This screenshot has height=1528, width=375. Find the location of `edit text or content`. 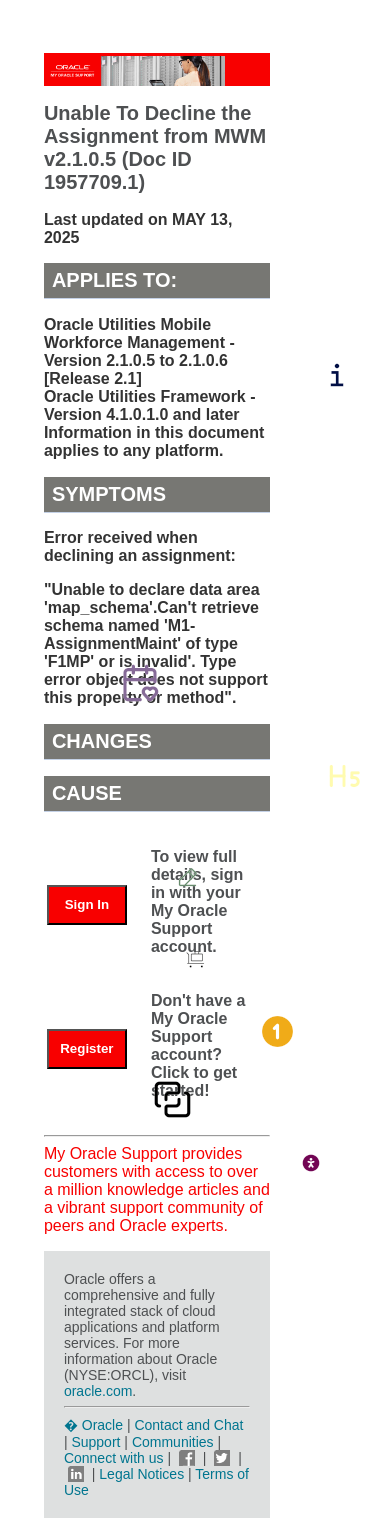

edit text or content is located at coordinates (187, 877).